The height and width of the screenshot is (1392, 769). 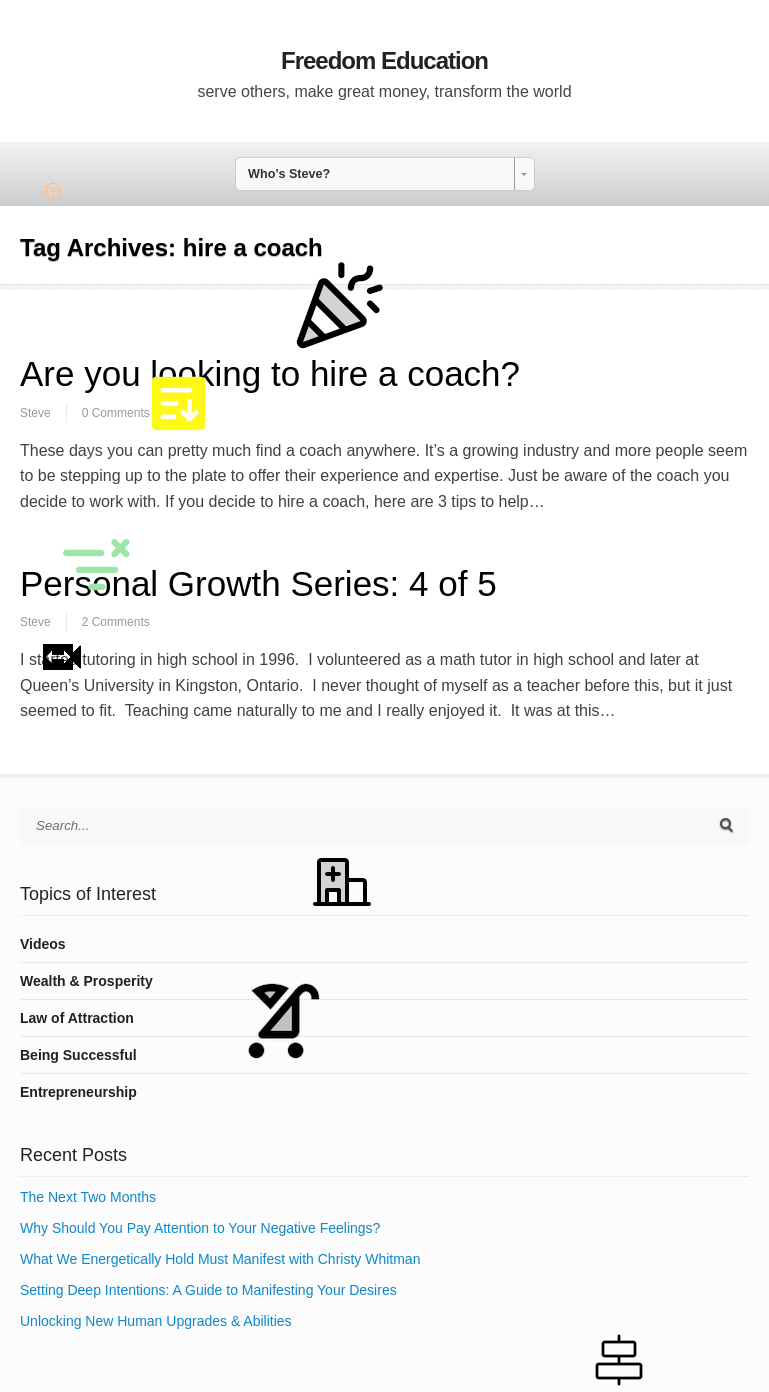 I want to click on sort items in ascending order, so click(x=178, y=403).